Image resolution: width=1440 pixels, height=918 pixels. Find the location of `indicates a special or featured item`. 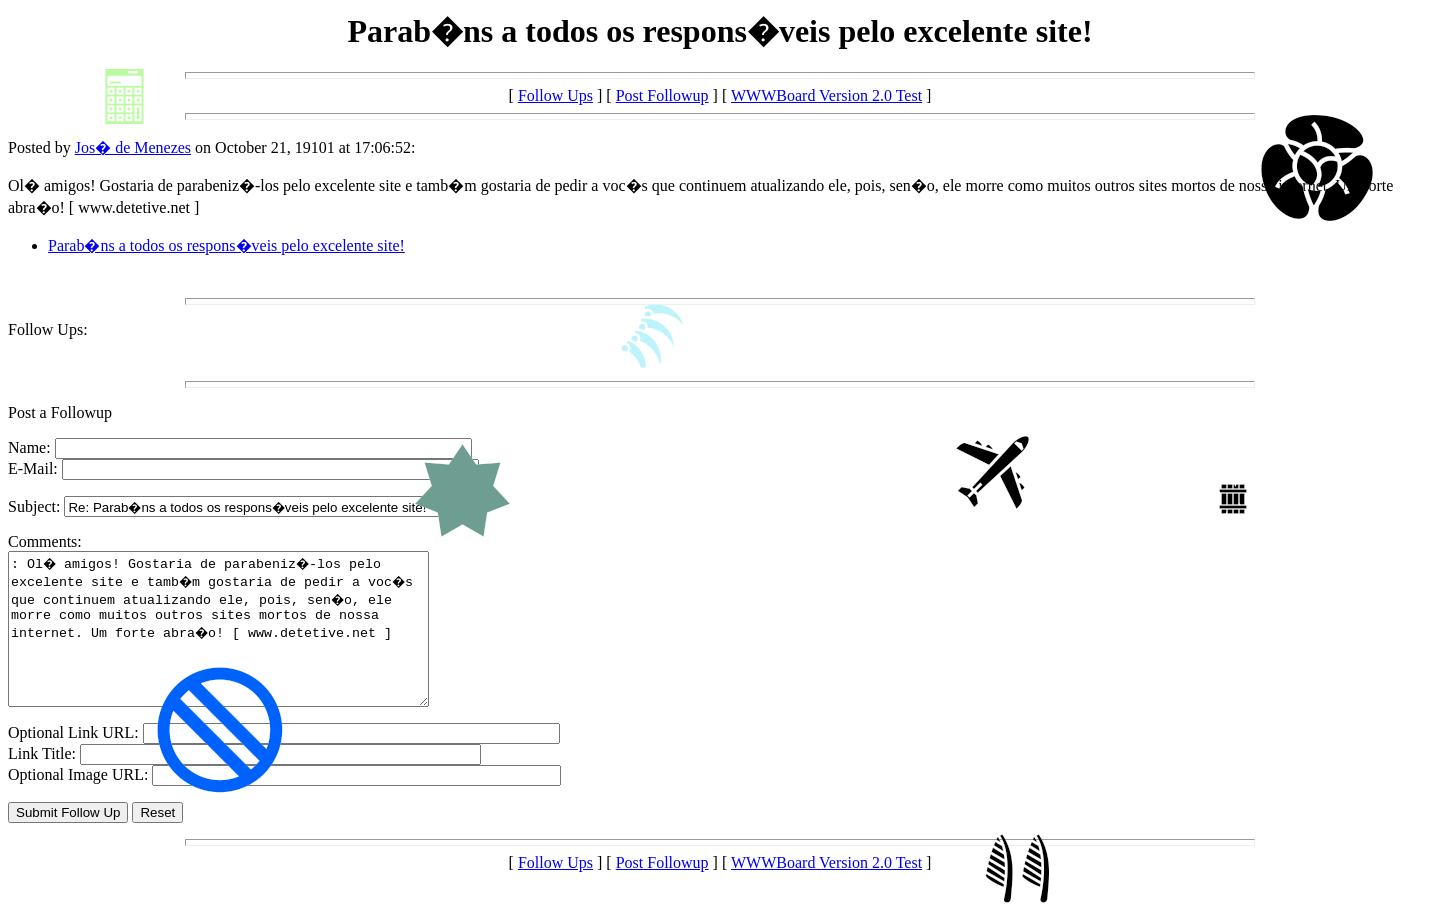

indicates a special or featured item is located at coordinates (462, 490).